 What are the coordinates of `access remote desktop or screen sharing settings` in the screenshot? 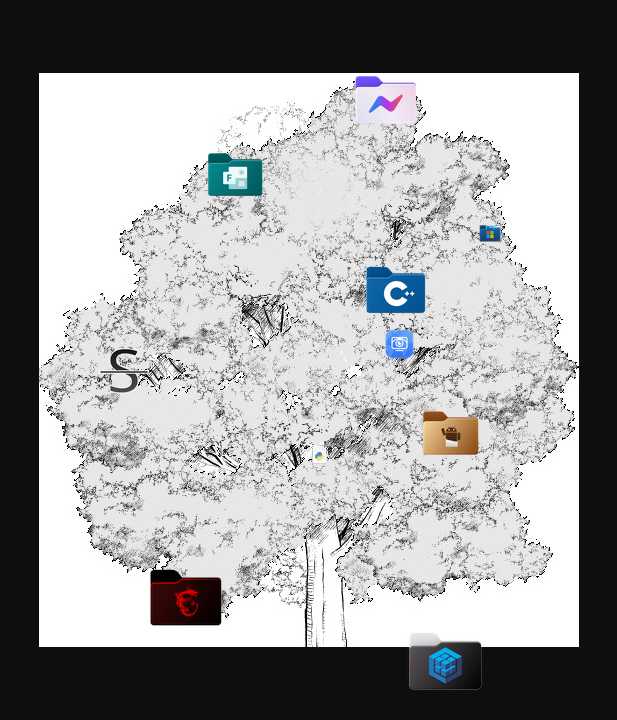 It's located at (399, 344).